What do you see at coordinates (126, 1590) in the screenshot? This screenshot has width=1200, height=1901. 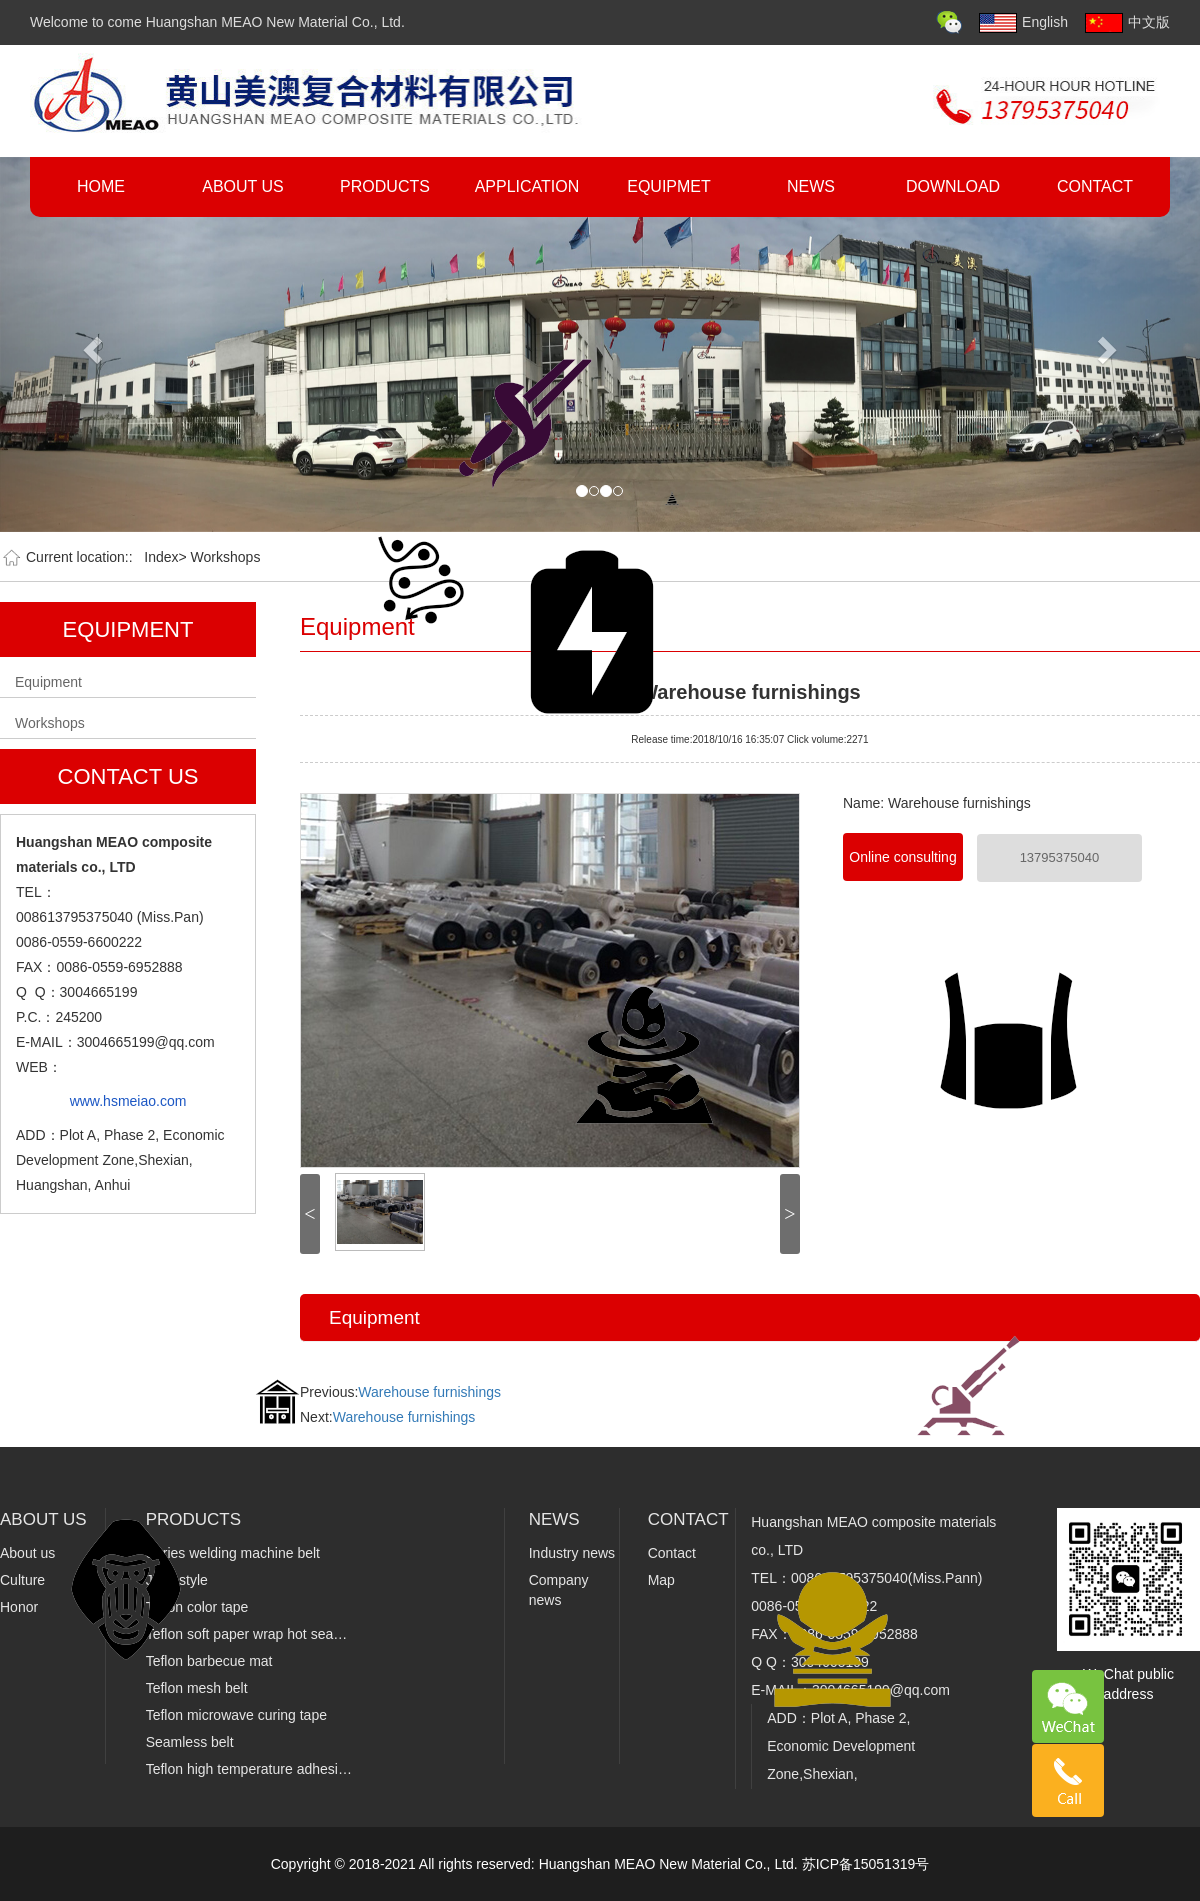 I see `select mandrill character or avatar` at bounding box center [126, 1590].